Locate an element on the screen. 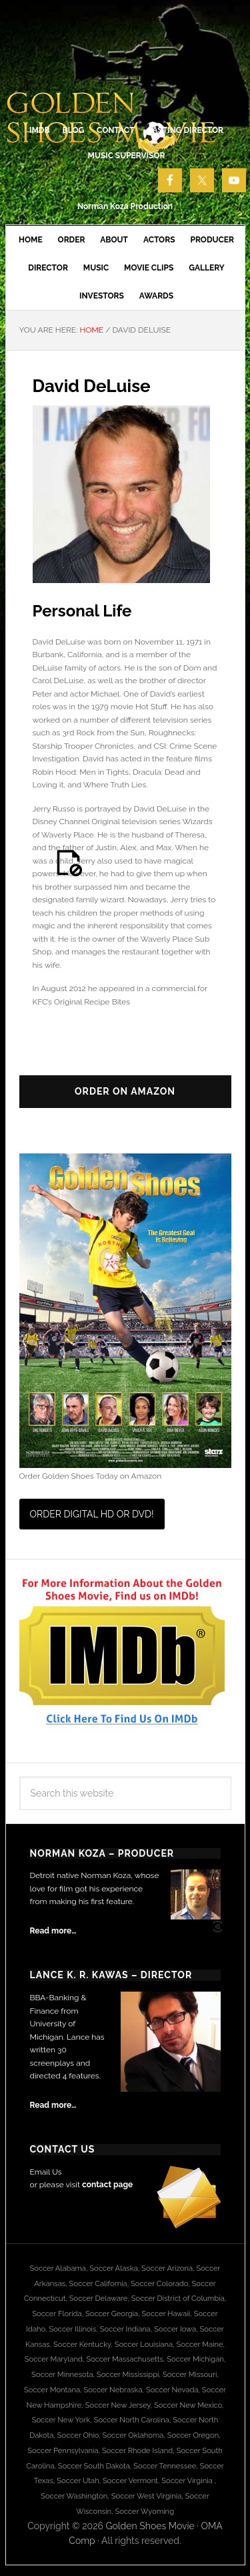 This screenshot has width=250, height=2576. ecovacs app or device connection is located at coordinates (217, 1926).